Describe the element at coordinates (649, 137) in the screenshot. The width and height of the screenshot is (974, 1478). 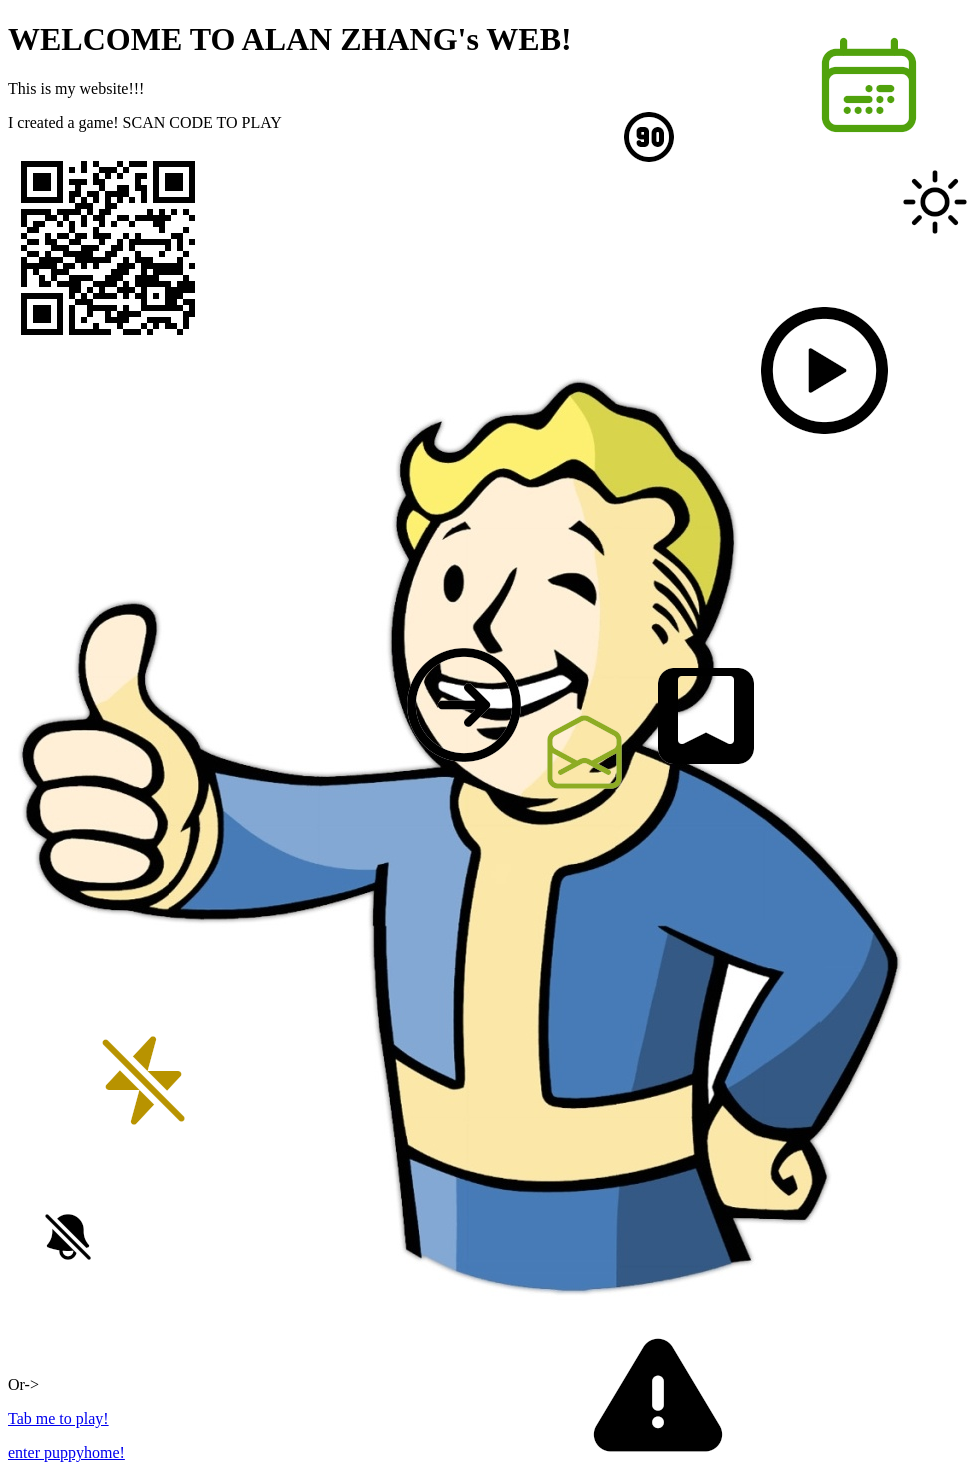
I see `set timer or duration for 90 seconds` at that location.